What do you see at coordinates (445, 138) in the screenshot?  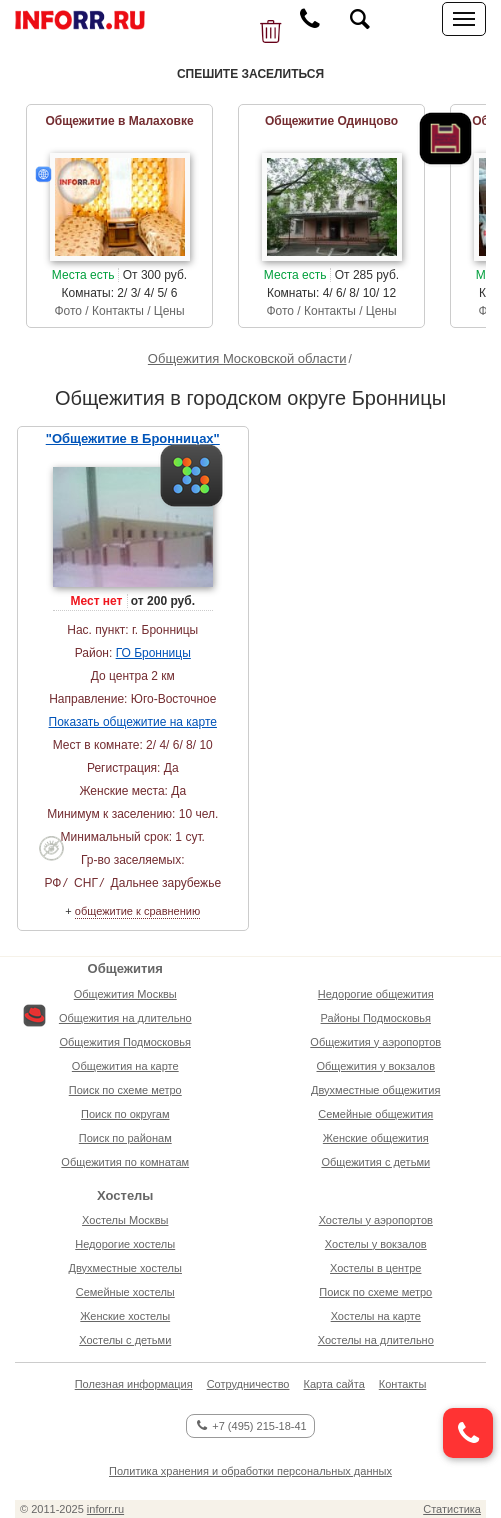 I see `launch inscryption game` at bounding box center [445, 138].